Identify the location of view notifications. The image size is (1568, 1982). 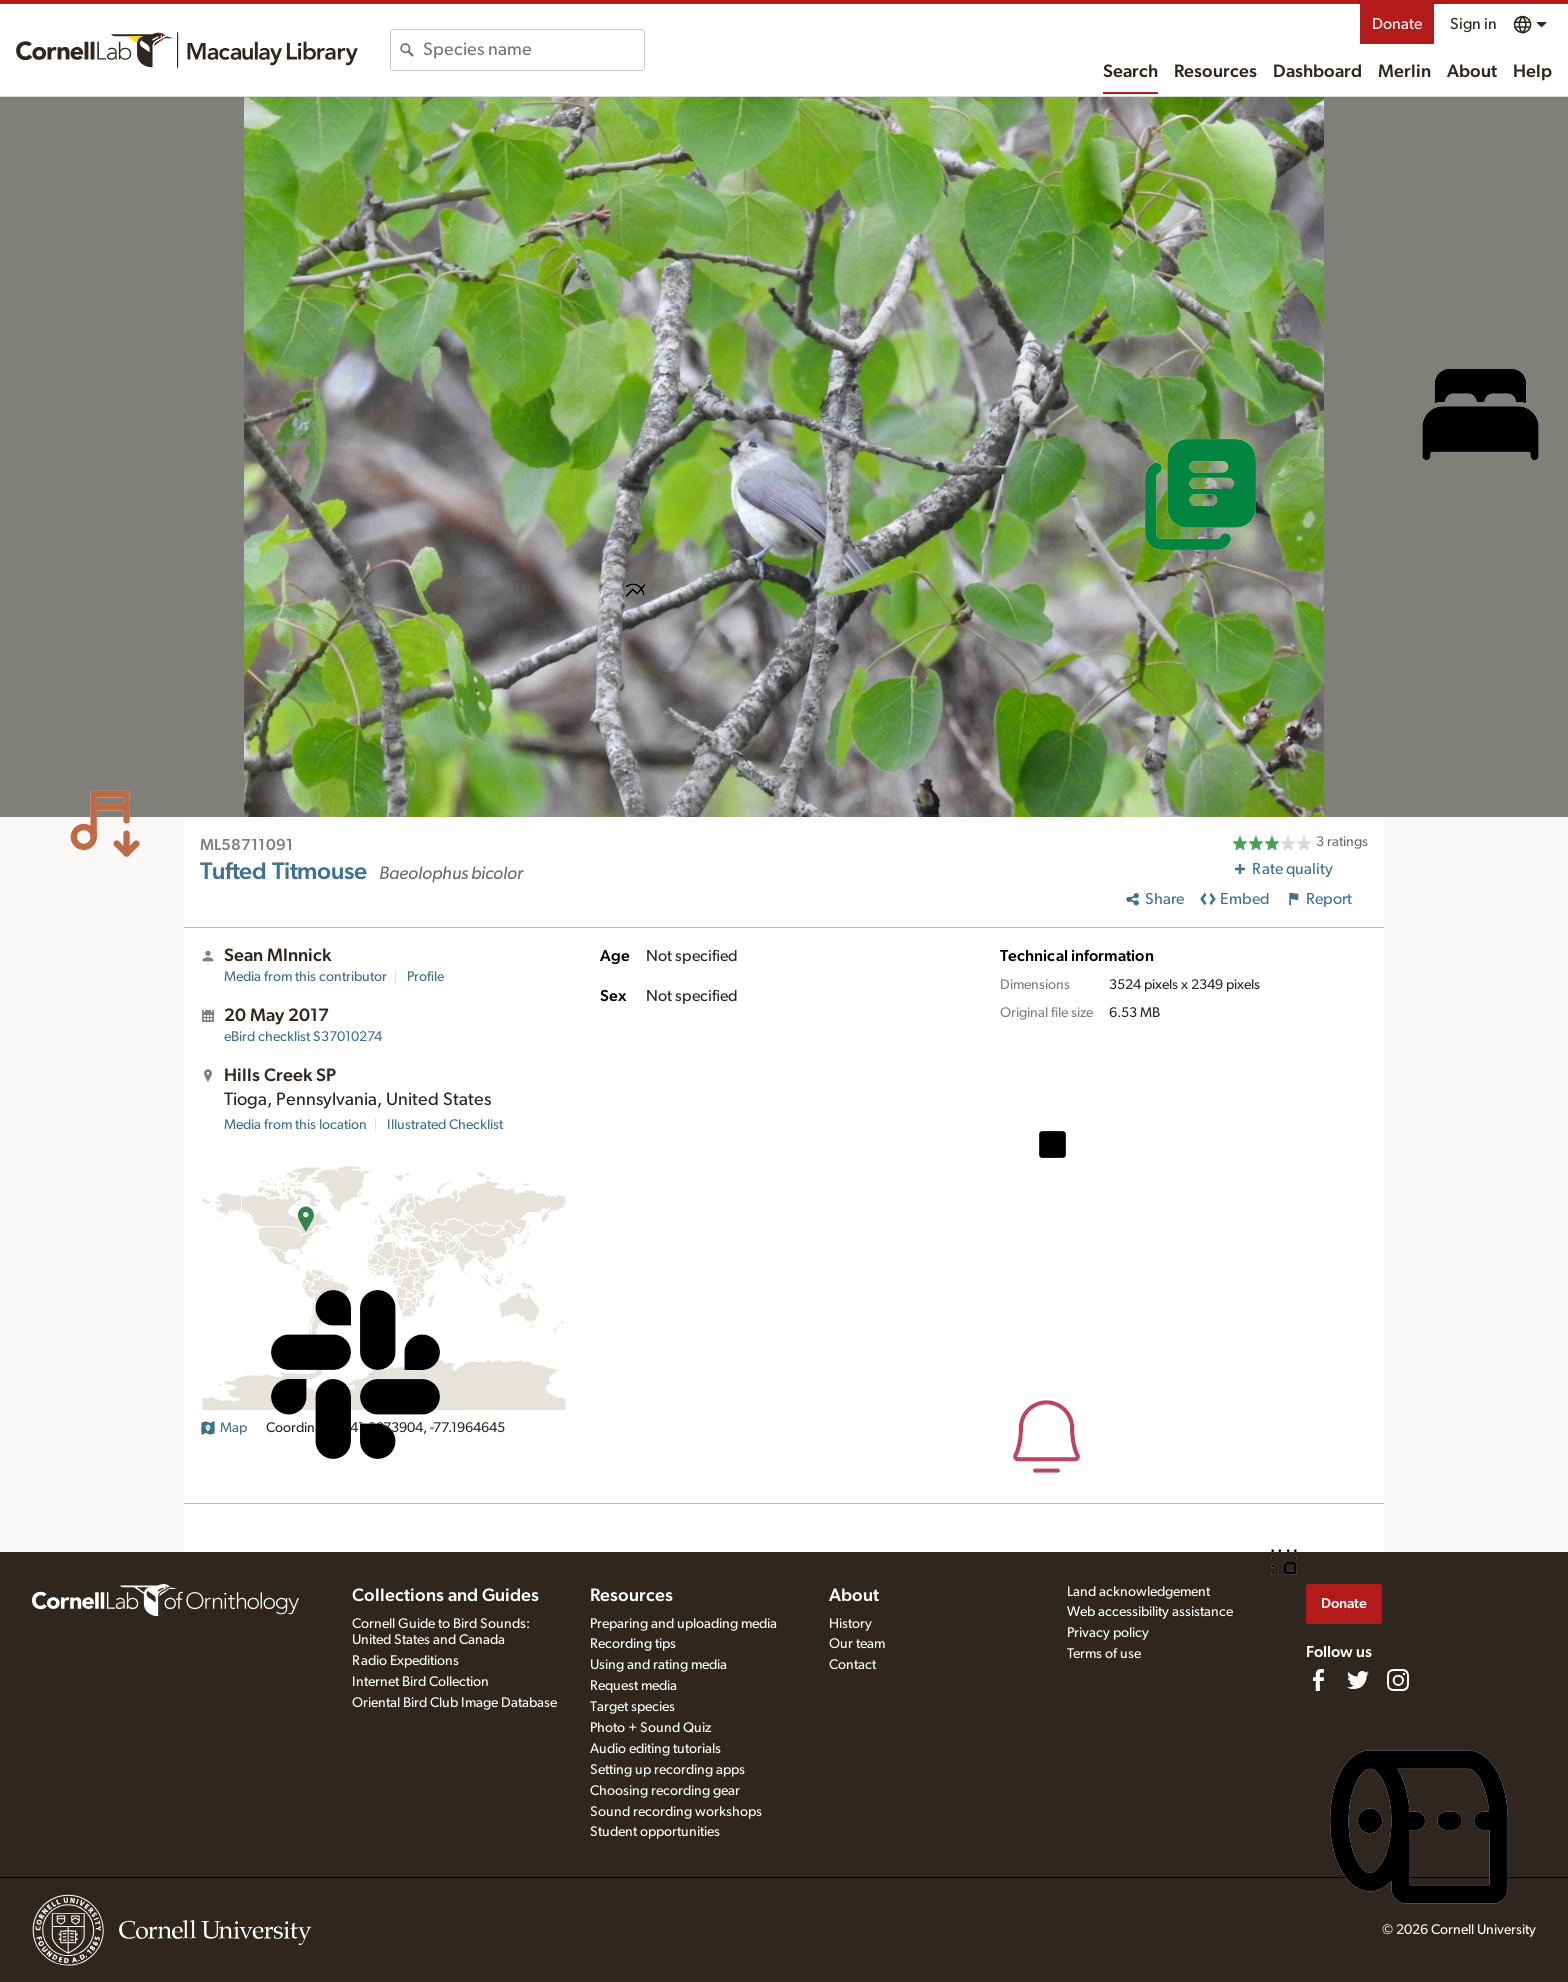
(1046, 1436).